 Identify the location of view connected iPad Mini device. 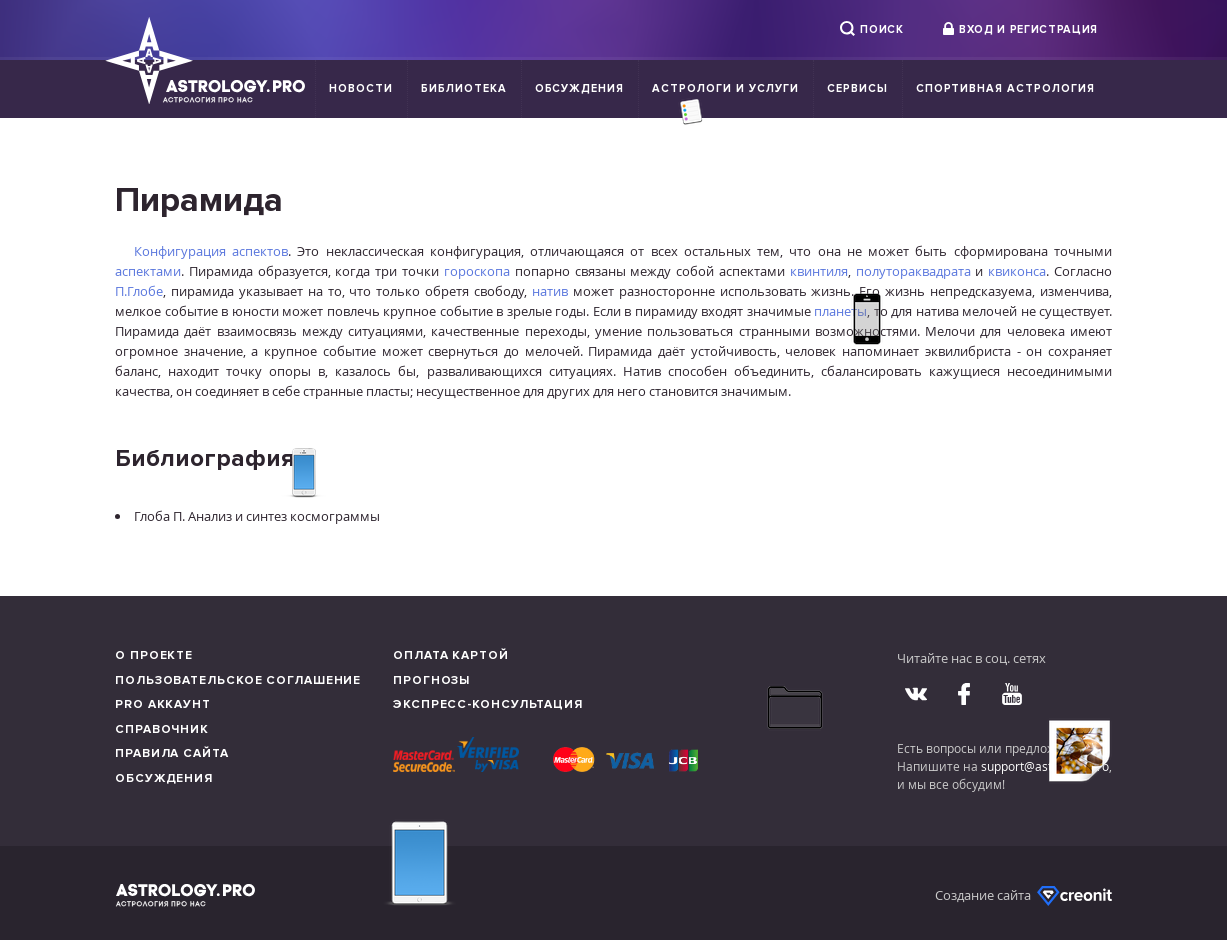
(419, 855).